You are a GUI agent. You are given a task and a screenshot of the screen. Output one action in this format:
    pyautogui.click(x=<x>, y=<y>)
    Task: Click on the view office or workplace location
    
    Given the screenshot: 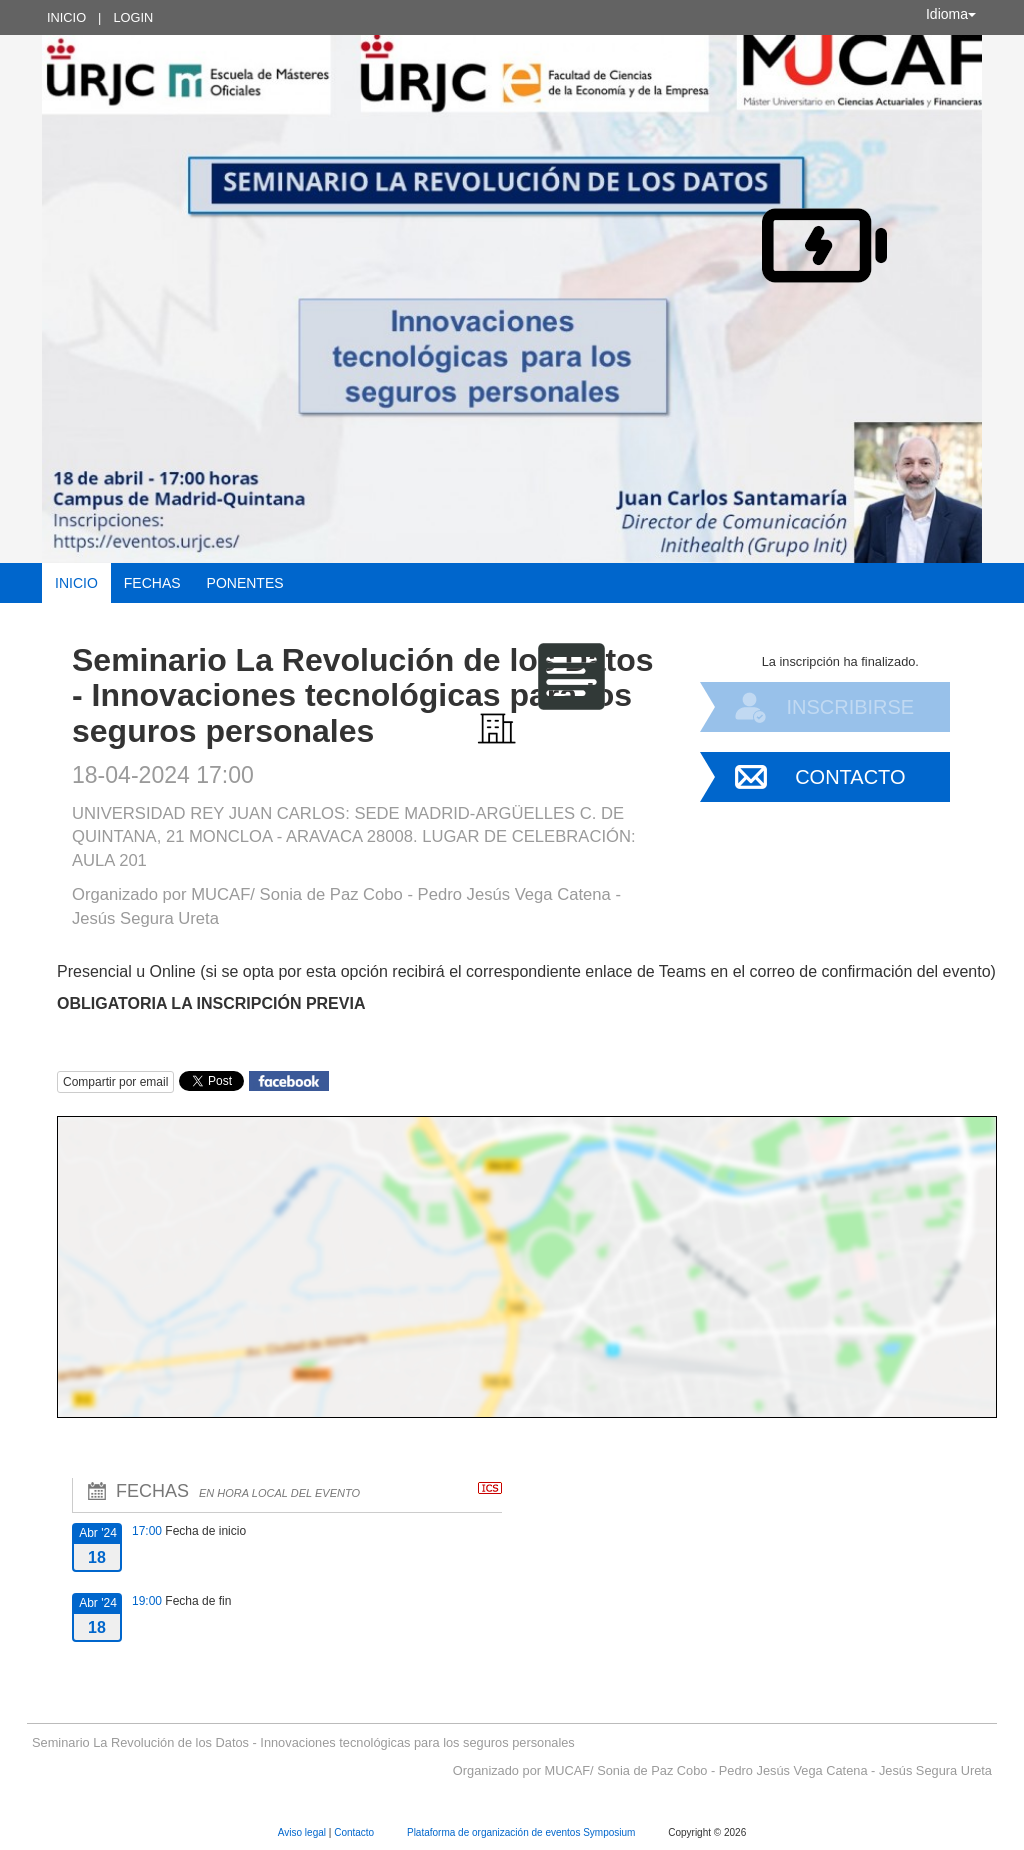 What is the action you would take?
    pyautogui.click(x=495, y=728)
    